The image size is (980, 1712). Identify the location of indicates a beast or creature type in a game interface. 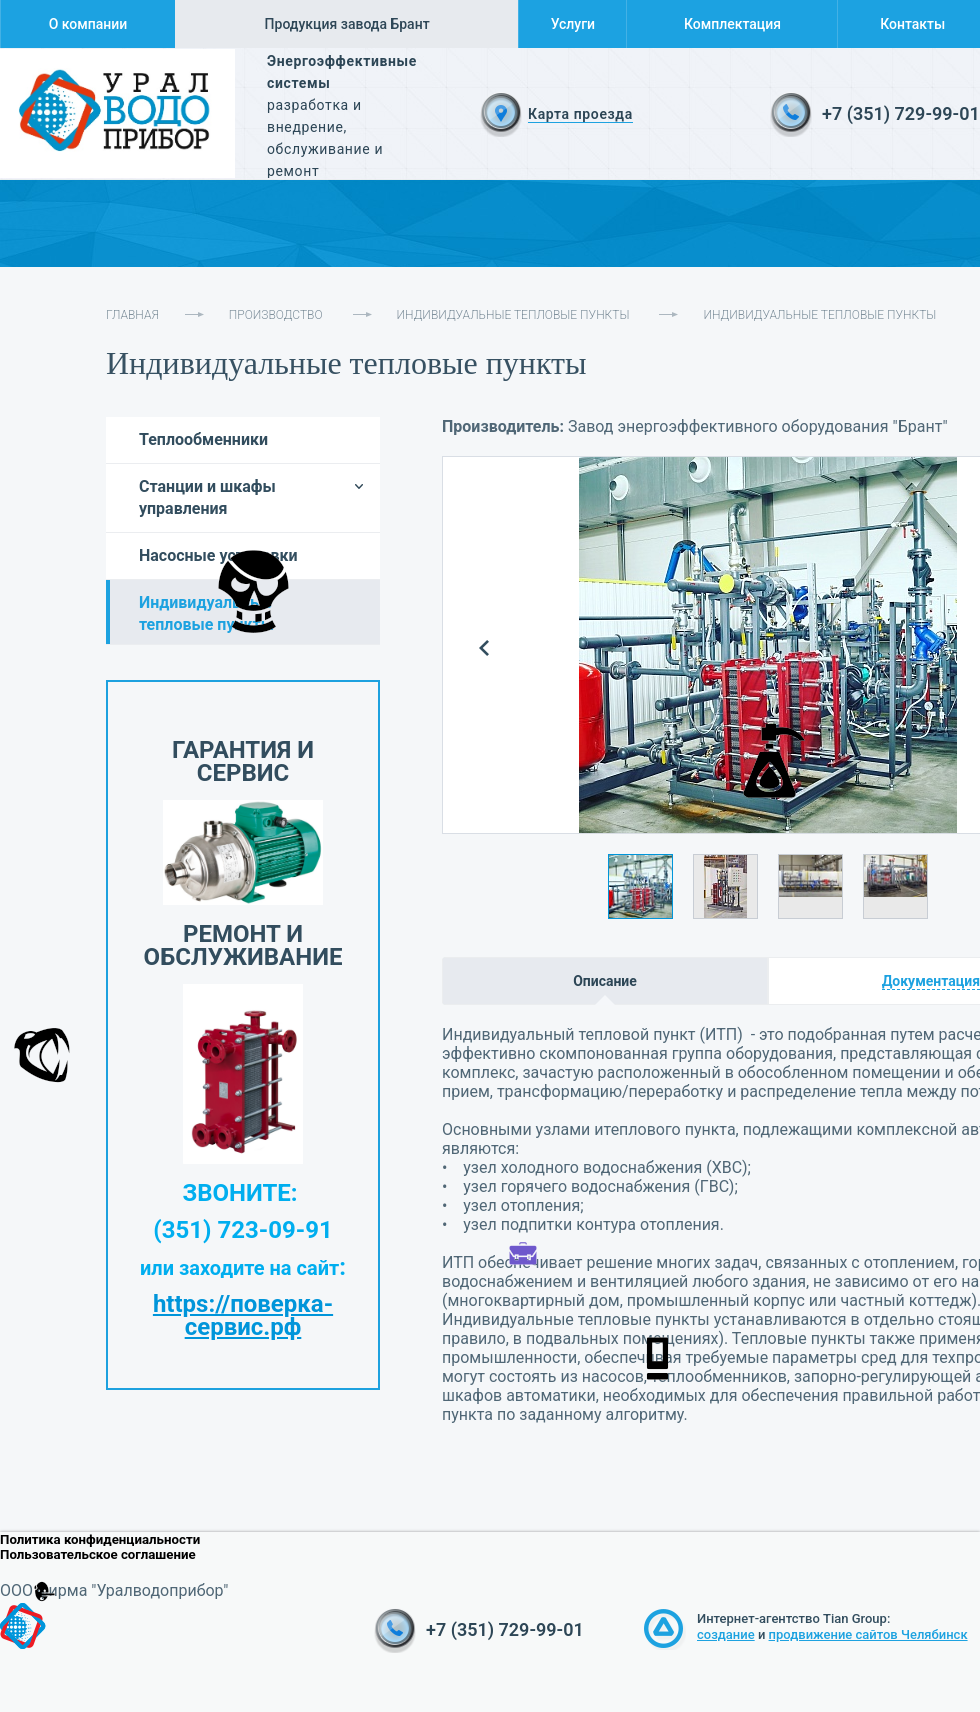
(42, 1055).